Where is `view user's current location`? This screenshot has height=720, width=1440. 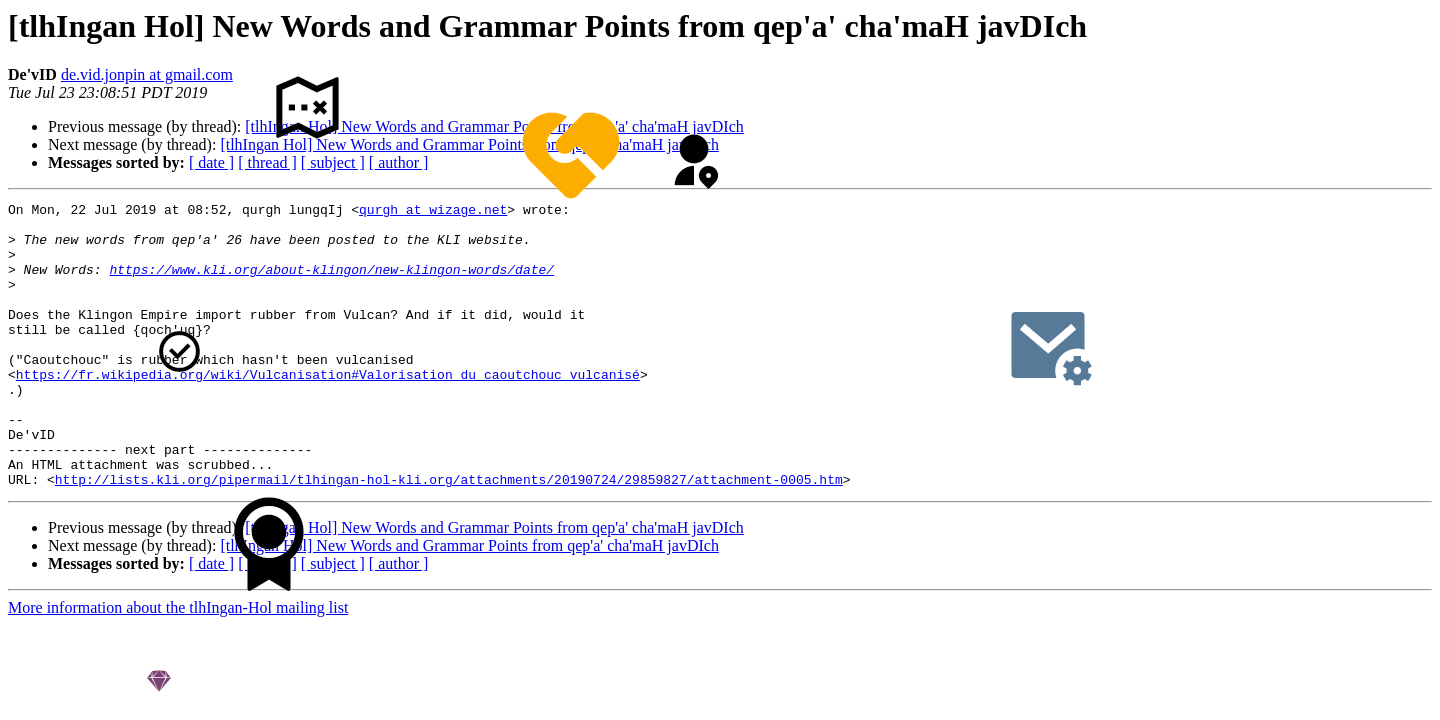 view user's current location is located at coordinates (694, 161).